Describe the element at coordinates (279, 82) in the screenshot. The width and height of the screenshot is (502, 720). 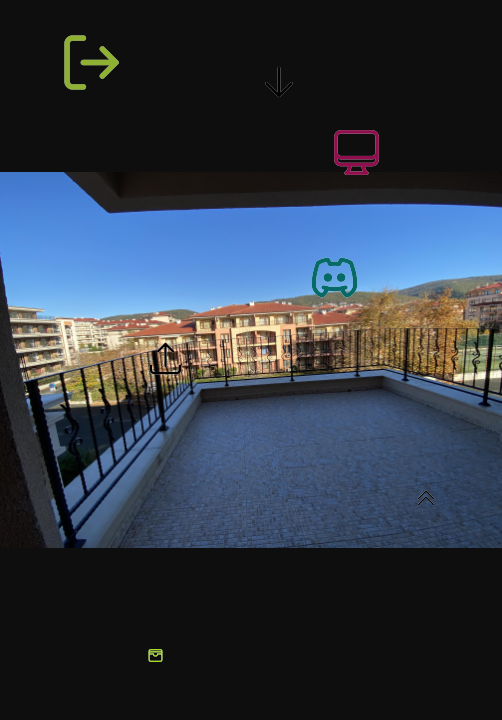
I see `scroll down or view more content` at that location.